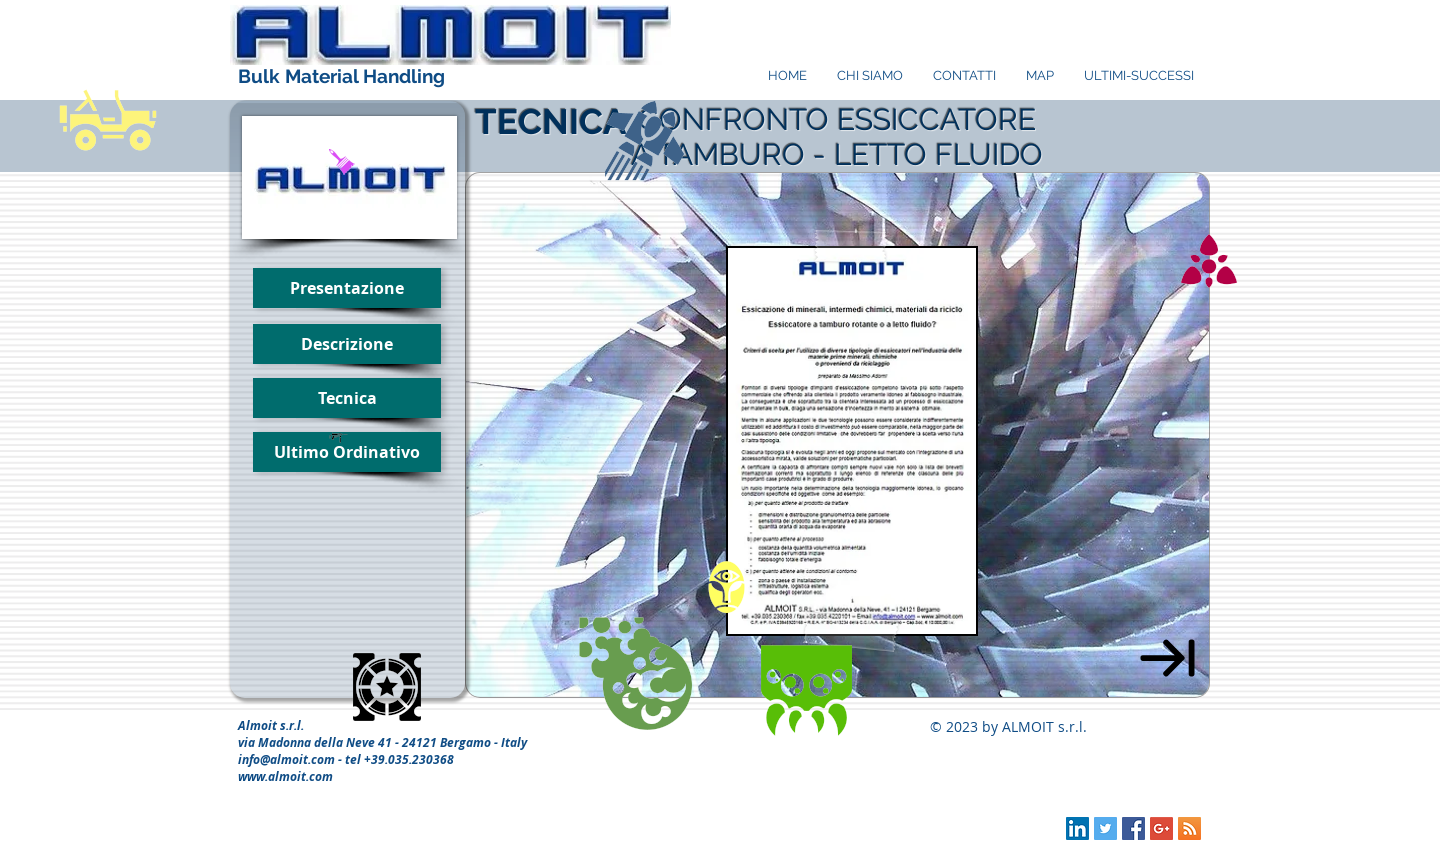 This screenshot has width=1440, height=842. I want to click on activate mystical vision or special sight ability, so click(727, 587).